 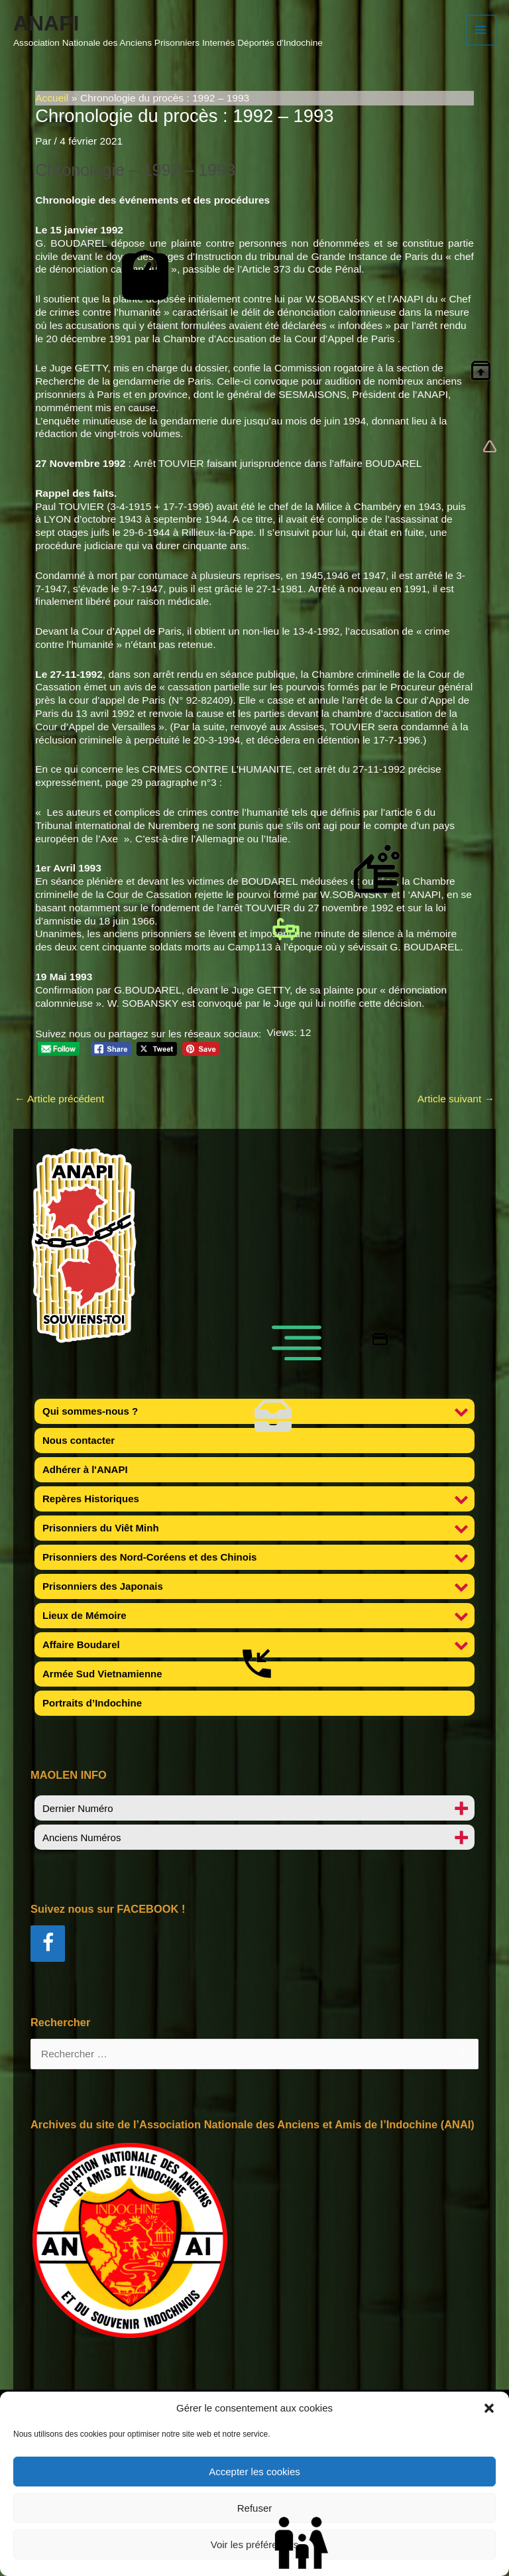 What do you see at coordinates (481, 370) in the screenshot?
I see `restore item from archive` at bounding box center [481, 370].